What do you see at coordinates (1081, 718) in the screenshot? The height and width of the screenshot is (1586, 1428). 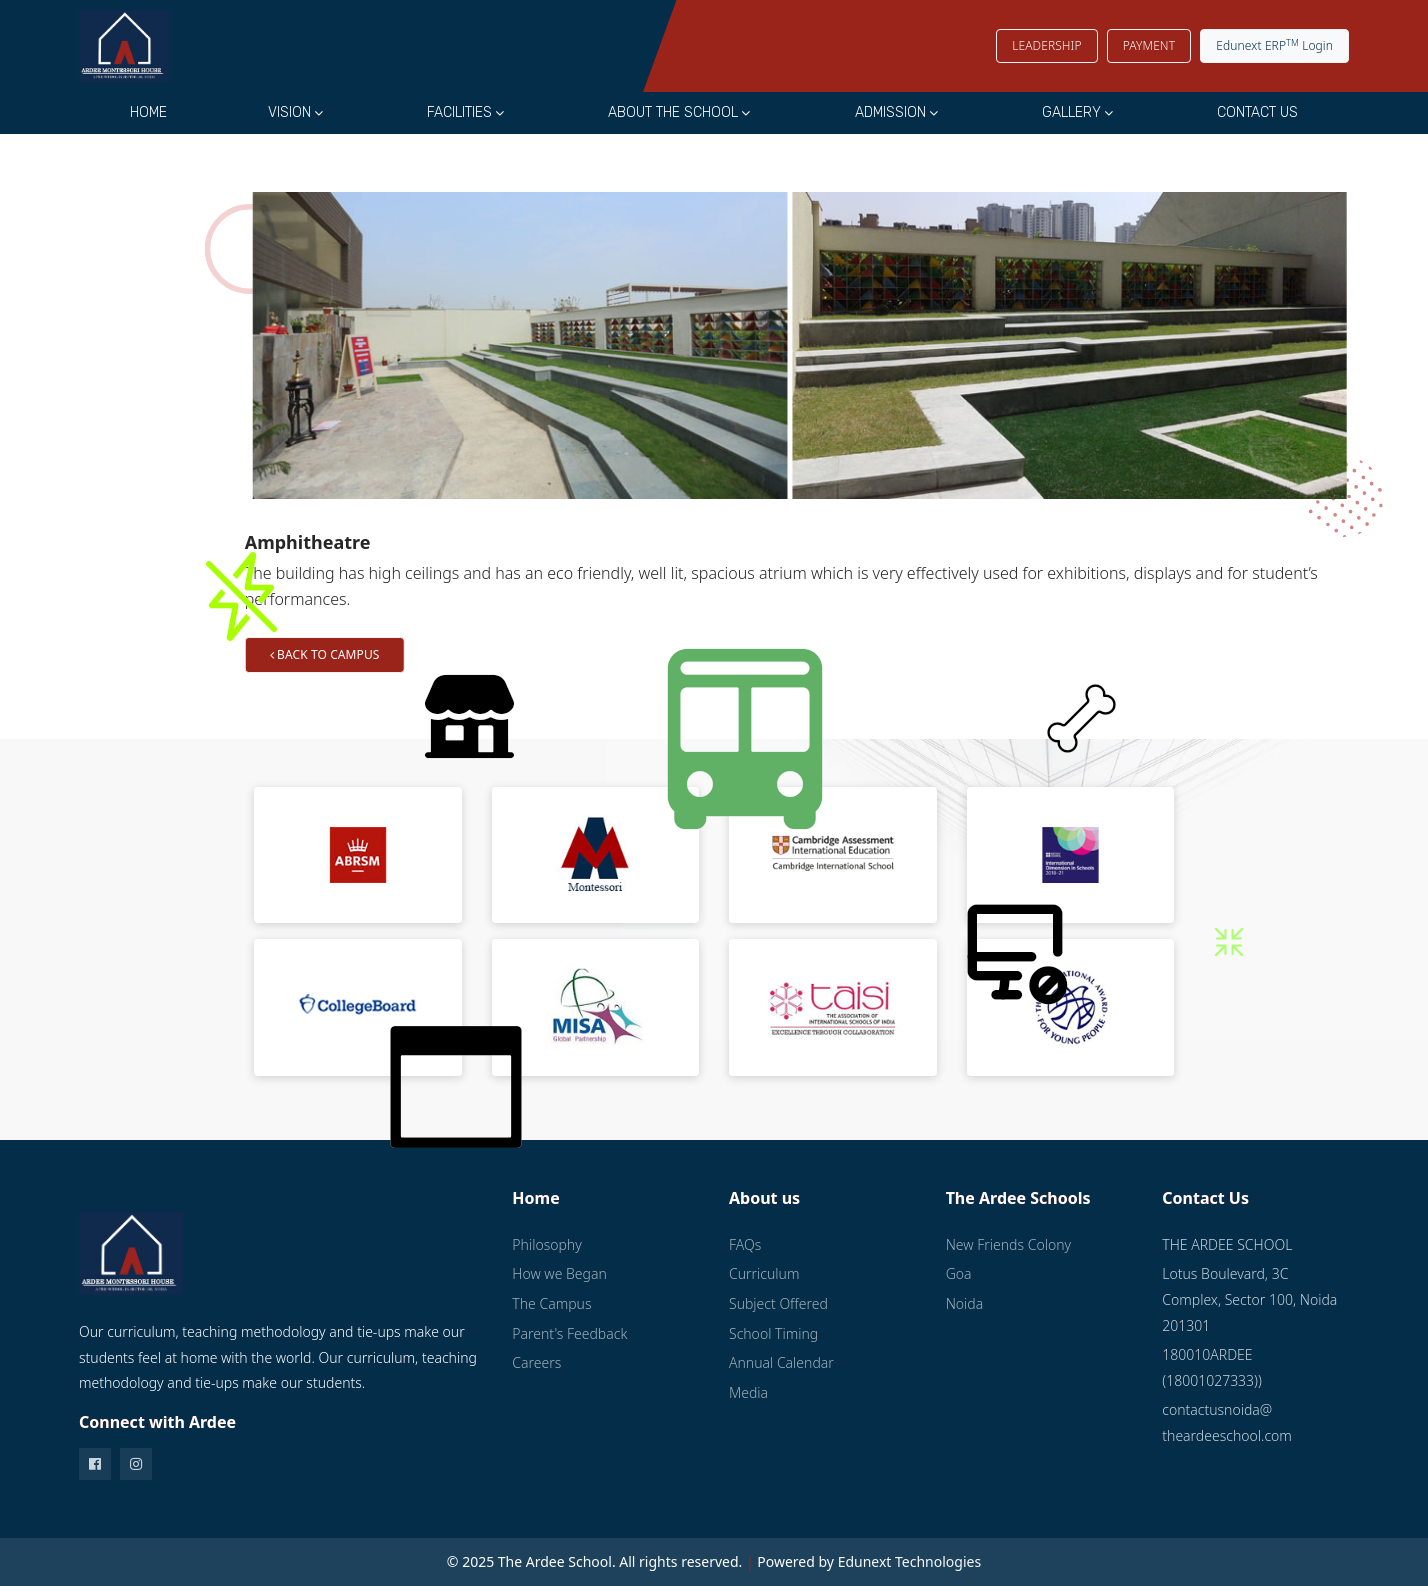 I see `access pet-related features or settings` at bounding box center [1081, 718].